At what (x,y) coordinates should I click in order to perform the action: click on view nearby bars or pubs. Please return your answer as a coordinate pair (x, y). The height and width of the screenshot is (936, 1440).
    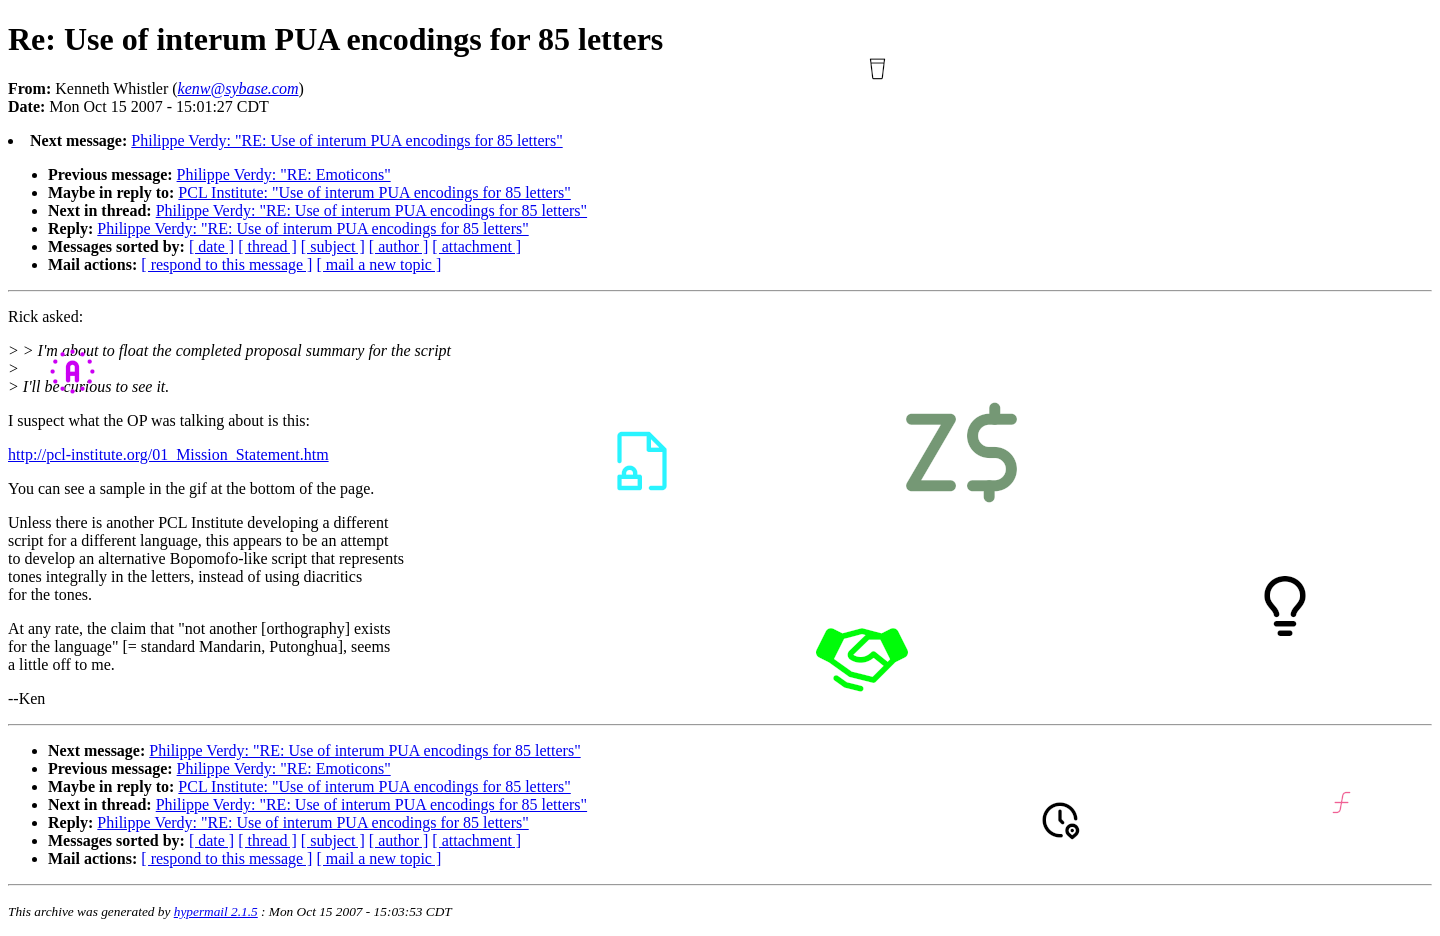
    Looking at the image, I should click on (877, 68).